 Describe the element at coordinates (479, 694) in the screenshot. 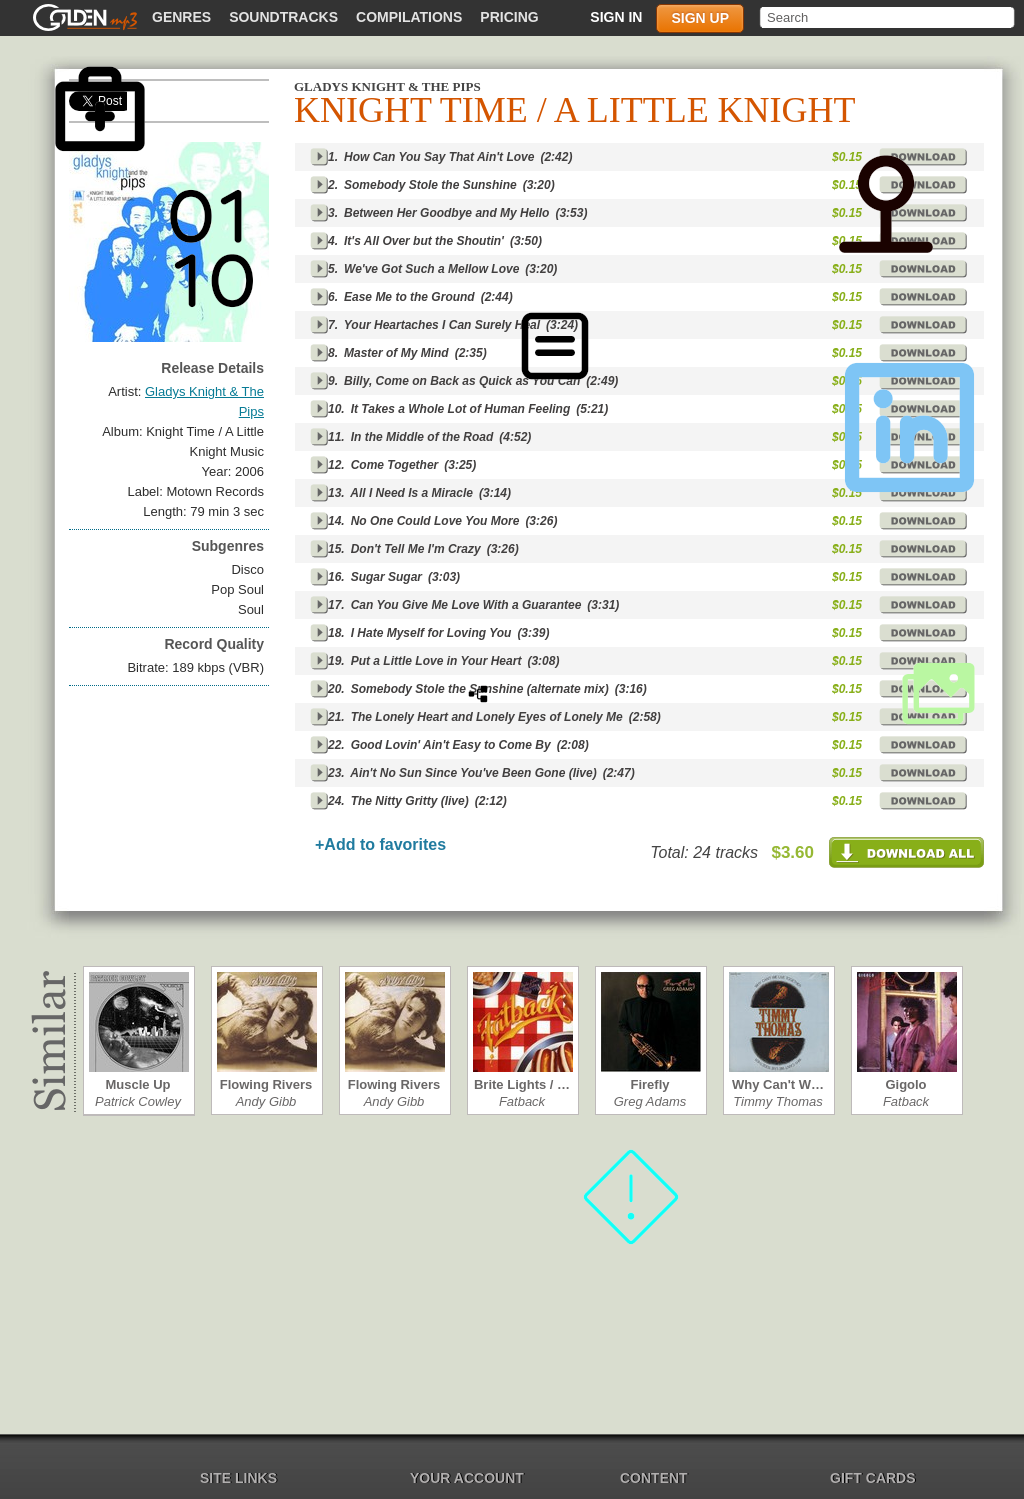

I see `view hierarchical organization or folder structure` at that location.